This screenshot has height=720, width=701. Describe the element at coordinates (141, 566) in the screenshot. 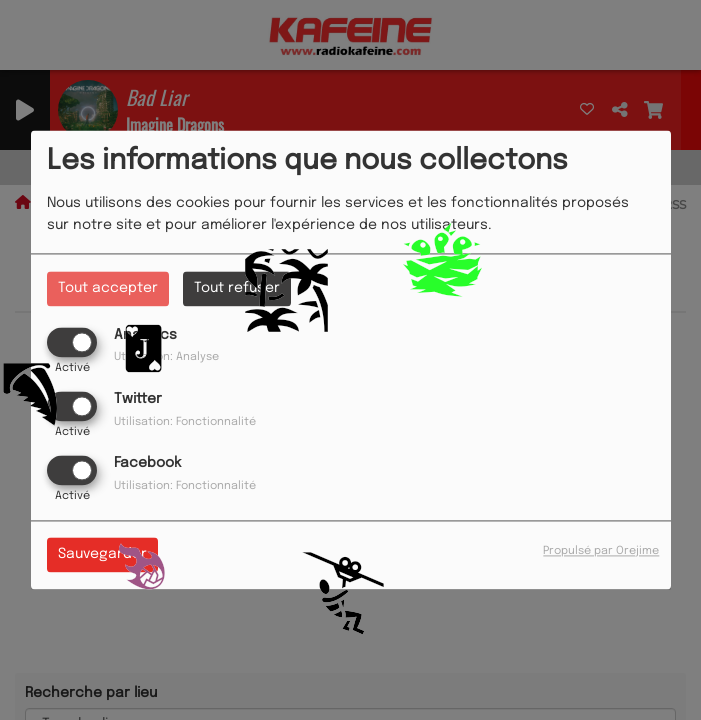

I see `fire-type attack or ability in a game` at that location.